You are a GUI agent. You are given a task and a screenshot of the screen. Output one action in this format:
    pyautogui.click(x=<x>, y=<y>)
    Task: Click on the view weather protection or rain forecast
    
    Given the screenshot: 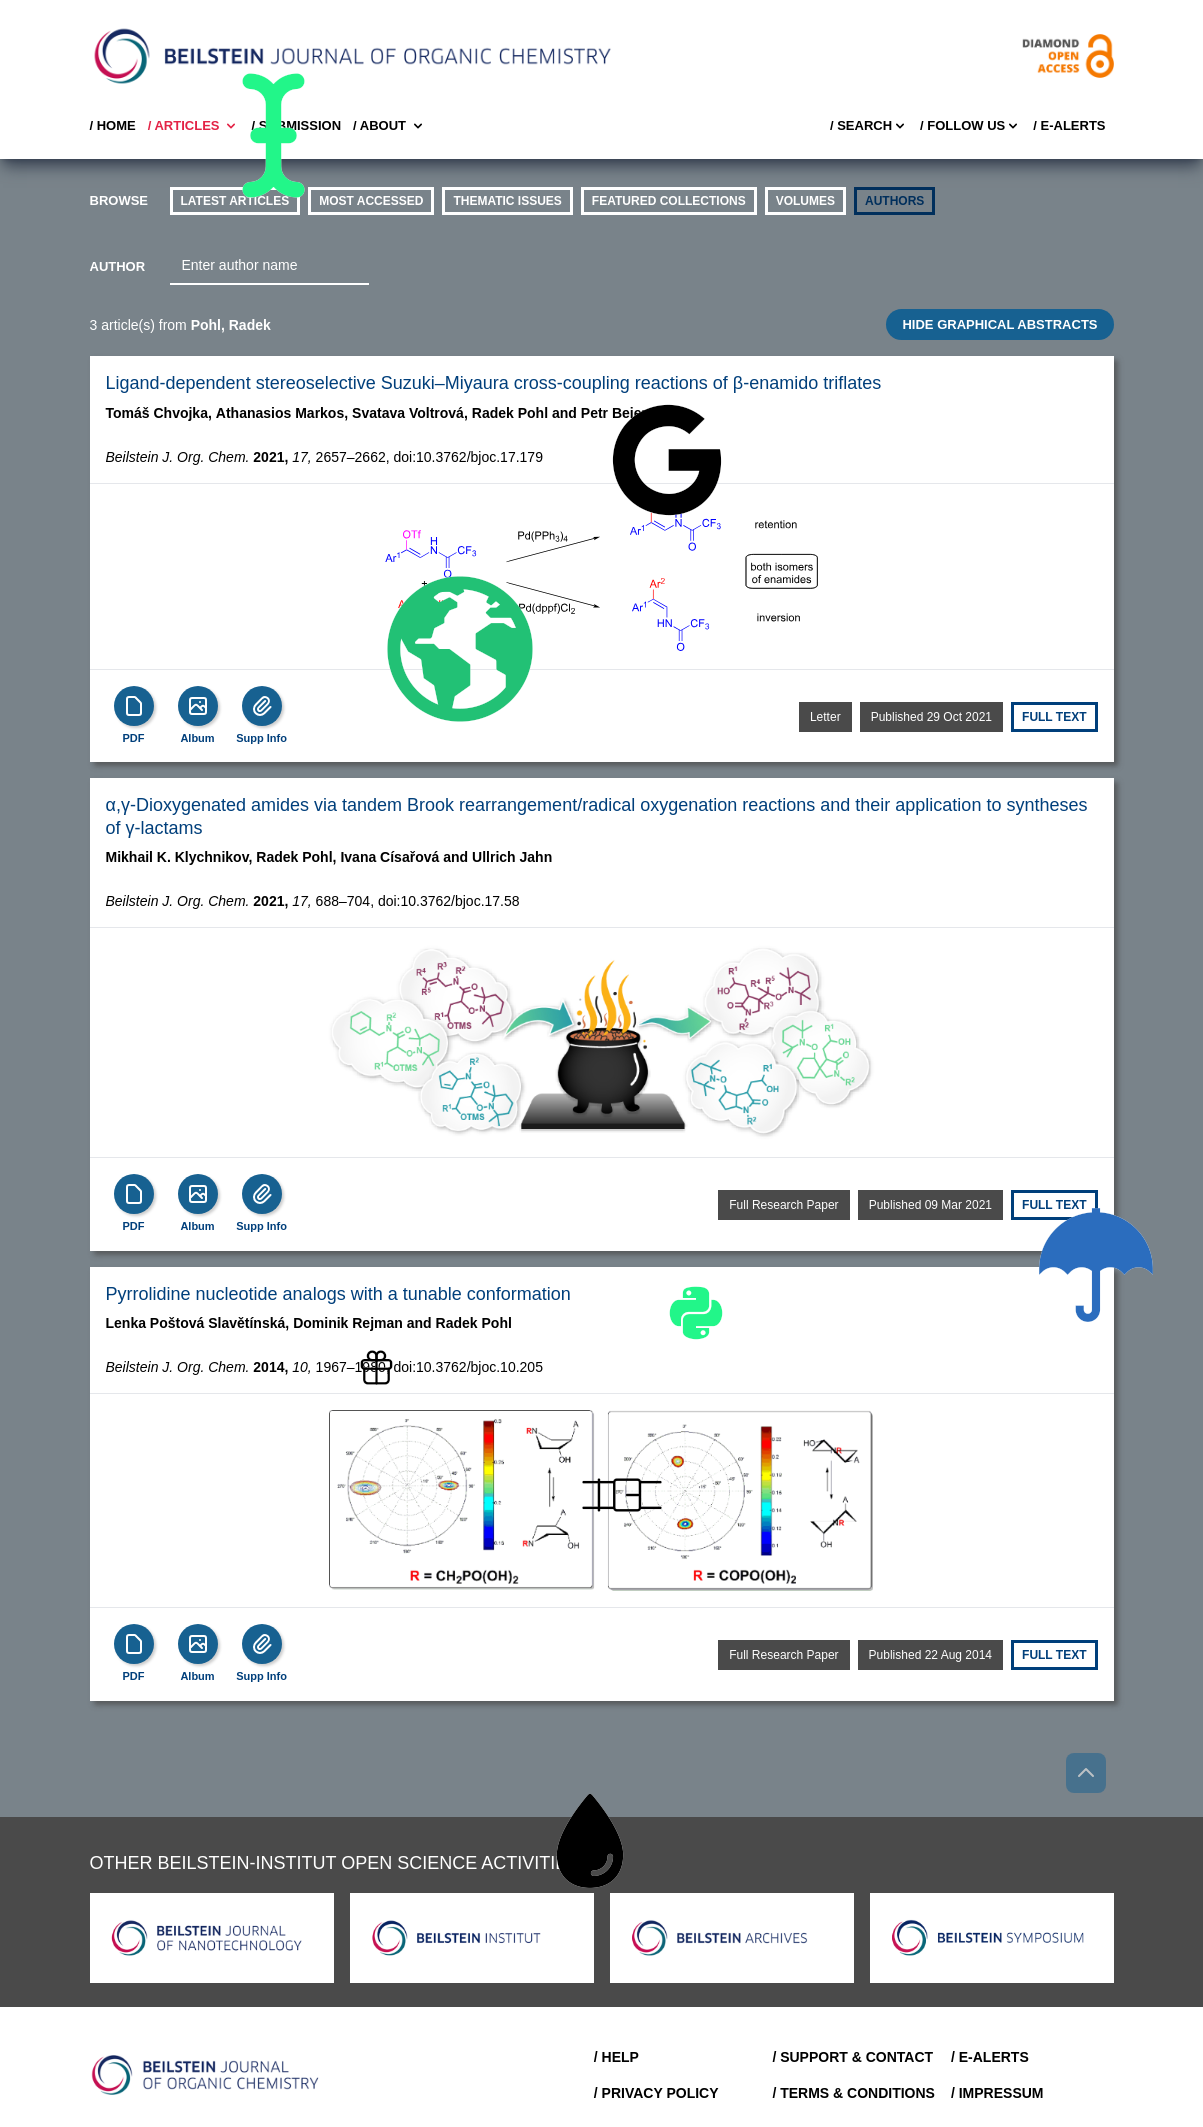 What is the action you would take?
    pyautogui.click(x=1096, y=1265)
    